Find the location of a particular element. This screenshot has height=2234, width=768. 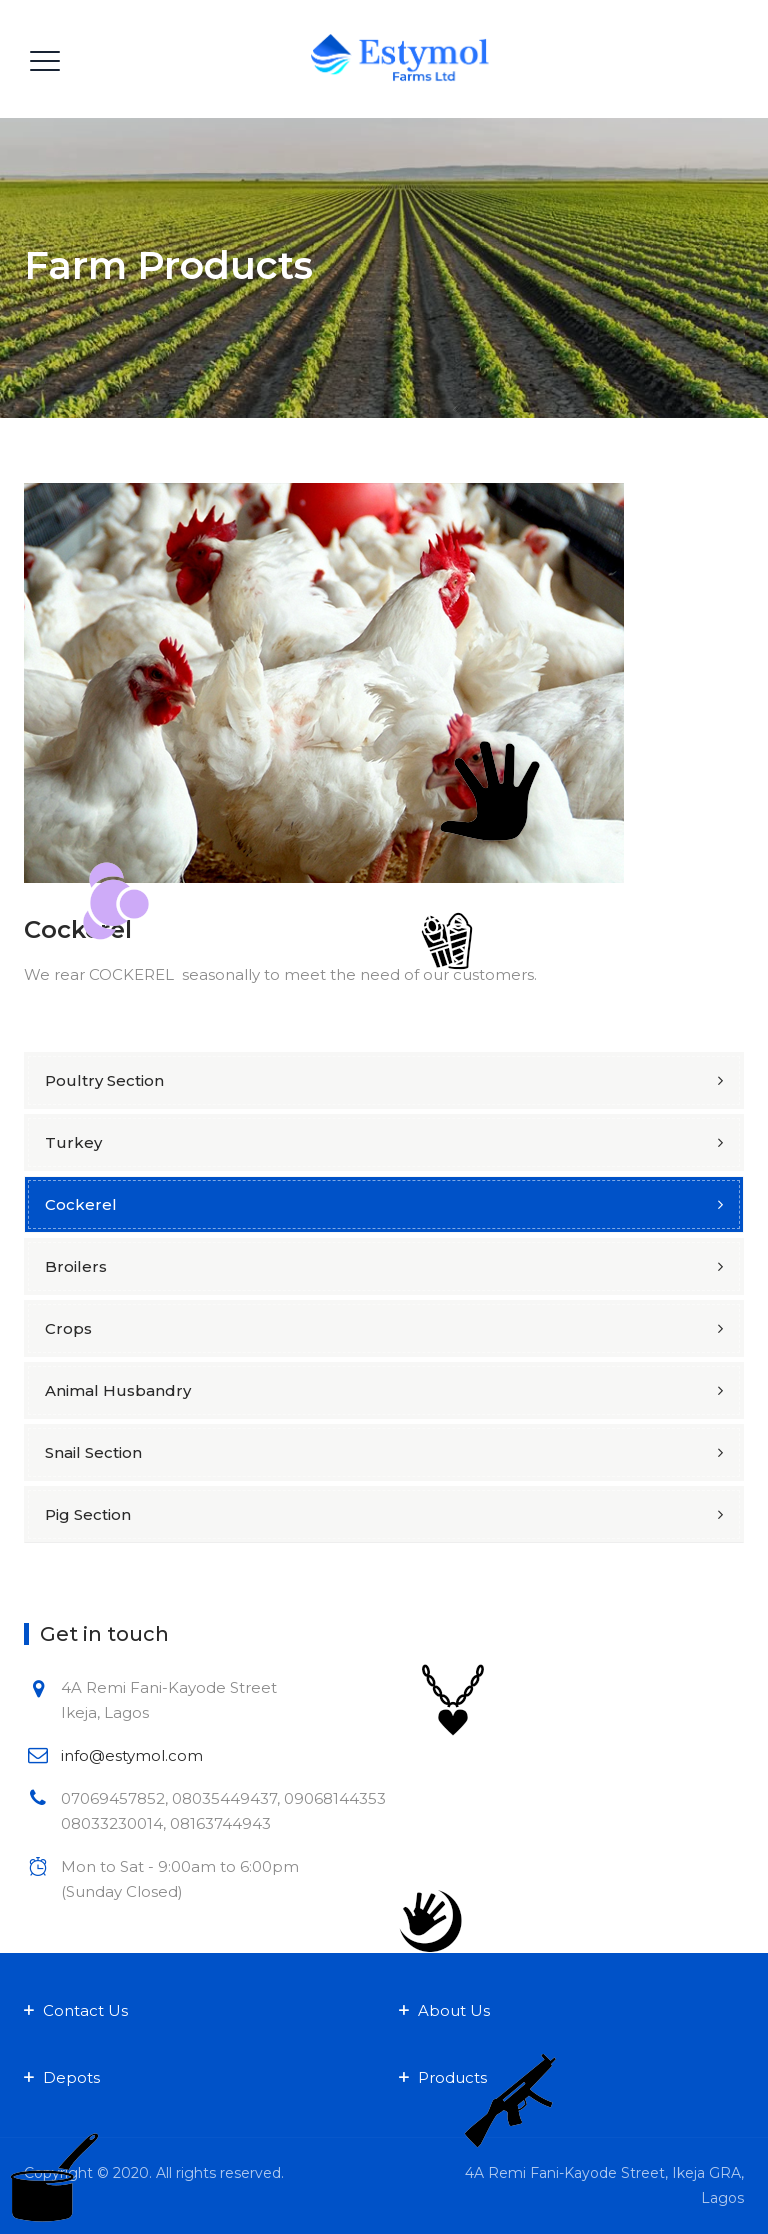

view ancient Egyptian artifacts or exhibits is located at coordinates (447, 941).